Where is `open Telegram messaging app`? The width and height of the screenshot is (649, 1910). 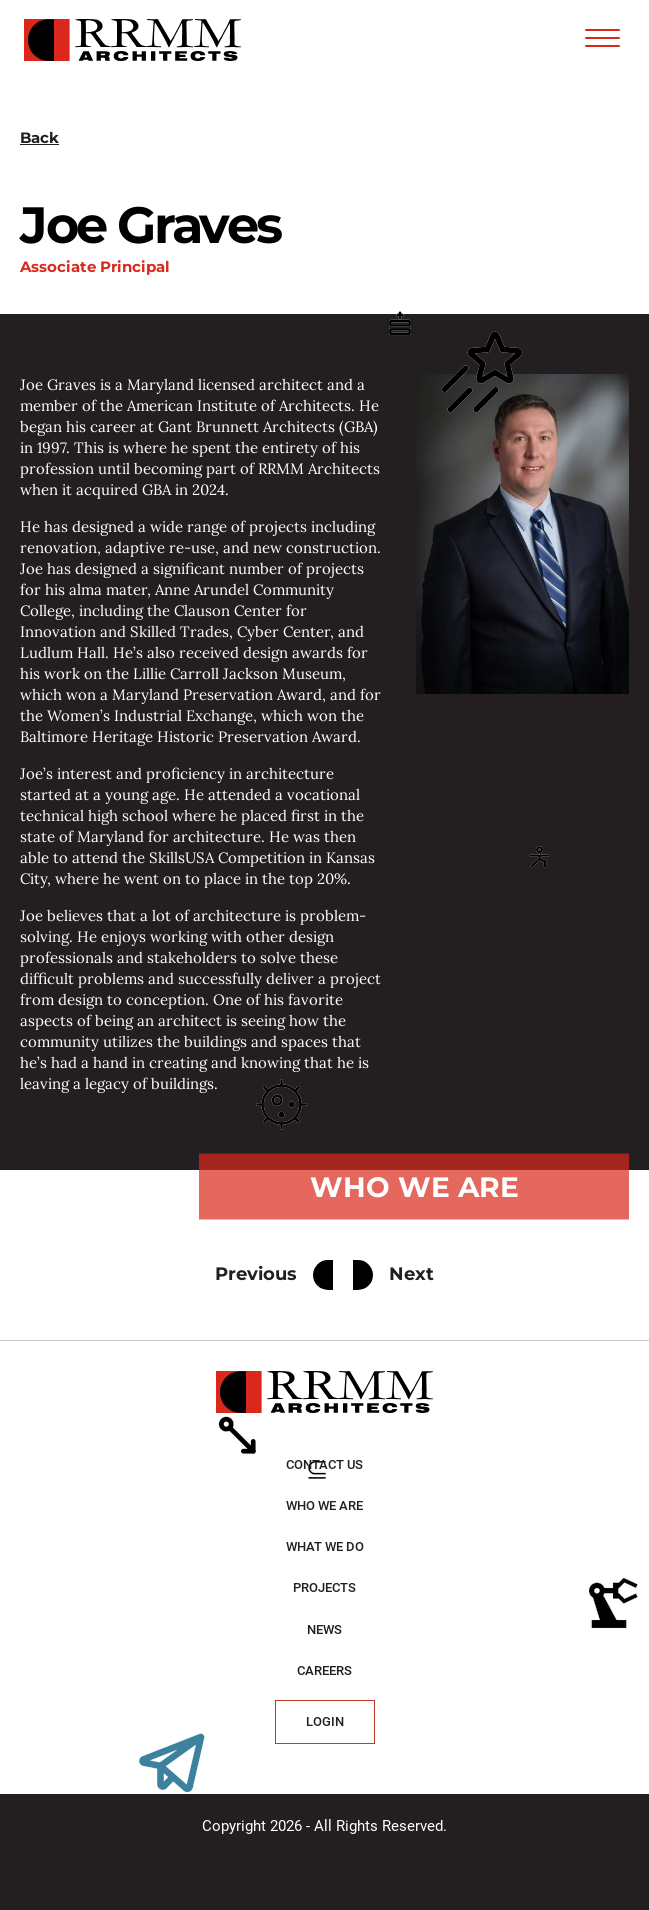 open Telegram messaging app is located at coordinates (174, 1764).